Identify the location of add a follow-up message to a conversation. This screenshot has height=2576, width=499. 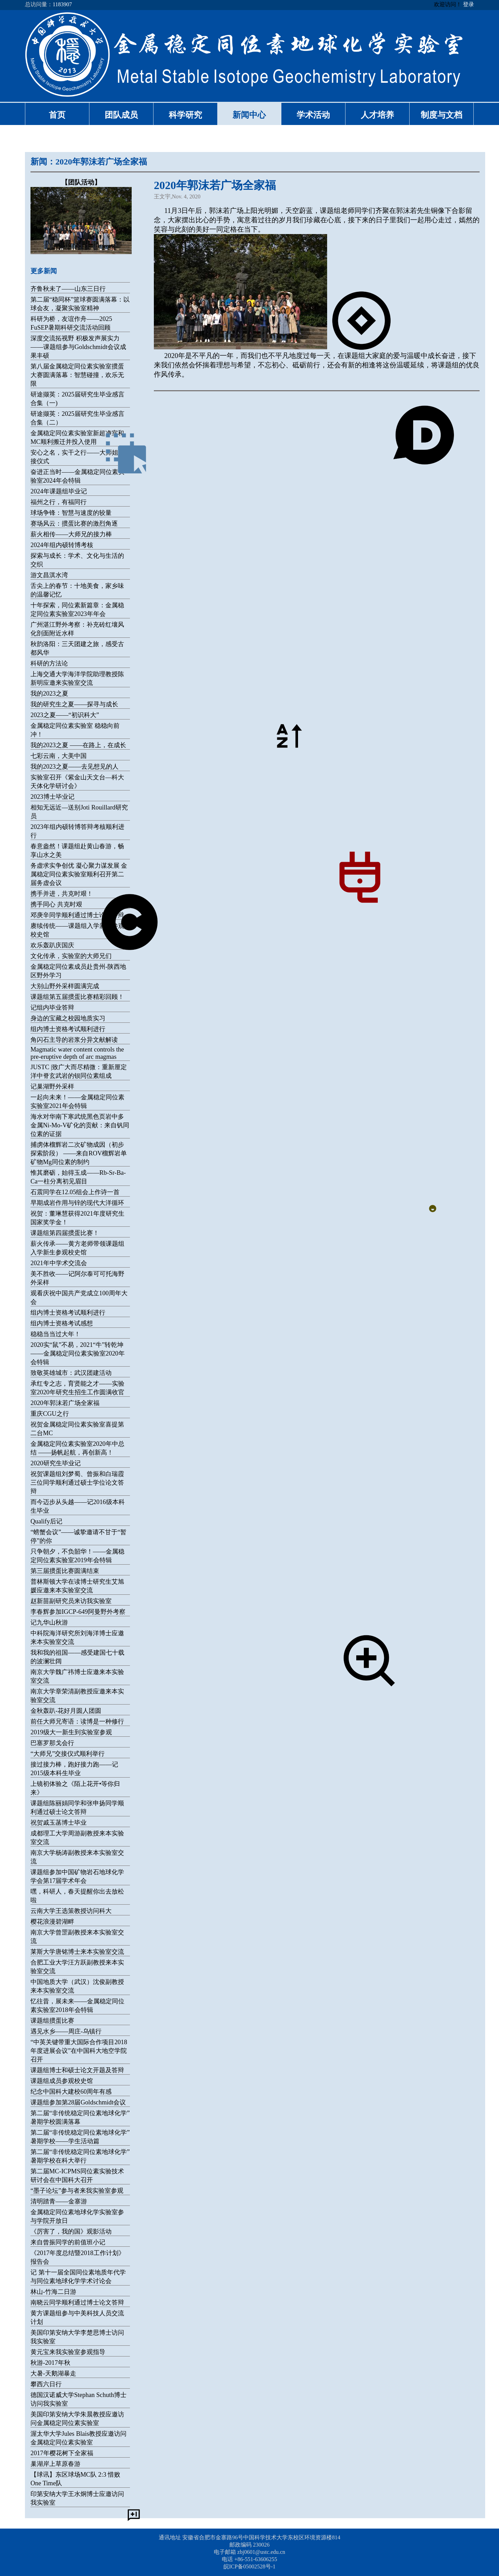
(134, 2515).